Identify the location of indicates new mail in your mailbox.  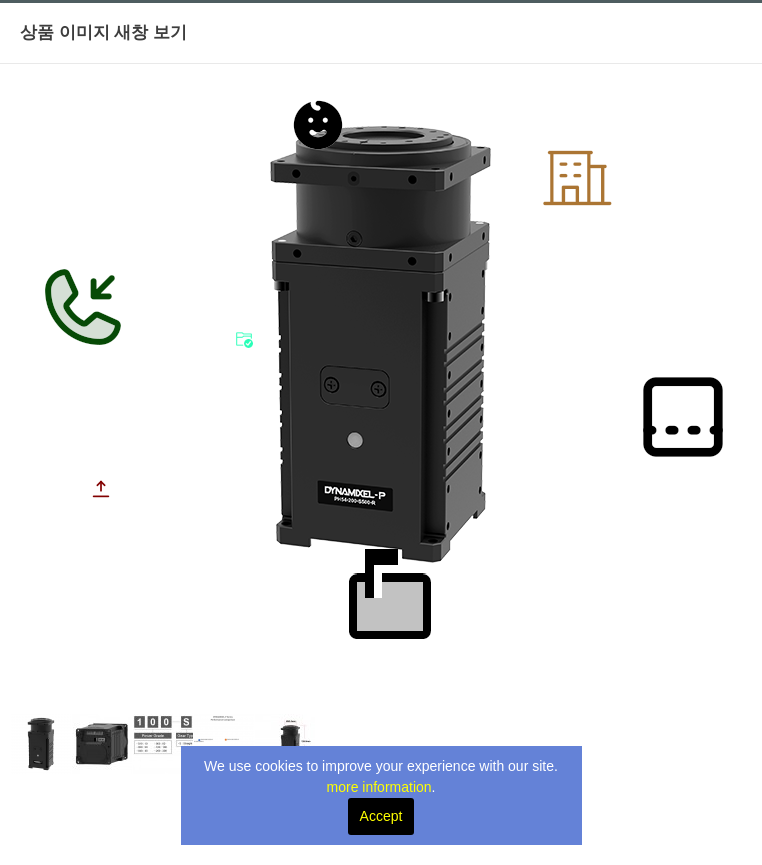
(390, 598).